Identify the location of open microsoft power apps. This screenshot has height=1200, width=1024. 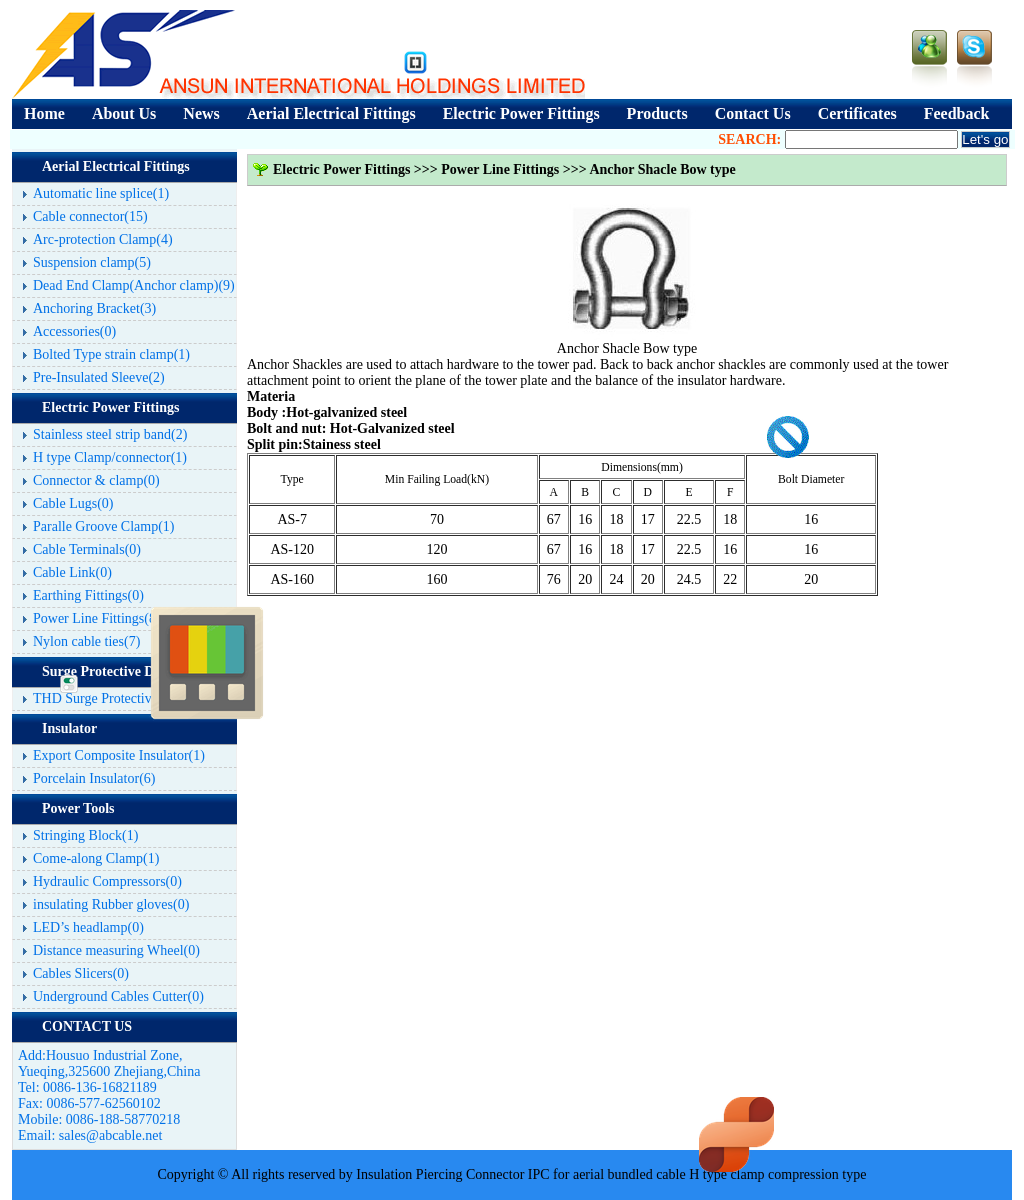
(736, 1134).